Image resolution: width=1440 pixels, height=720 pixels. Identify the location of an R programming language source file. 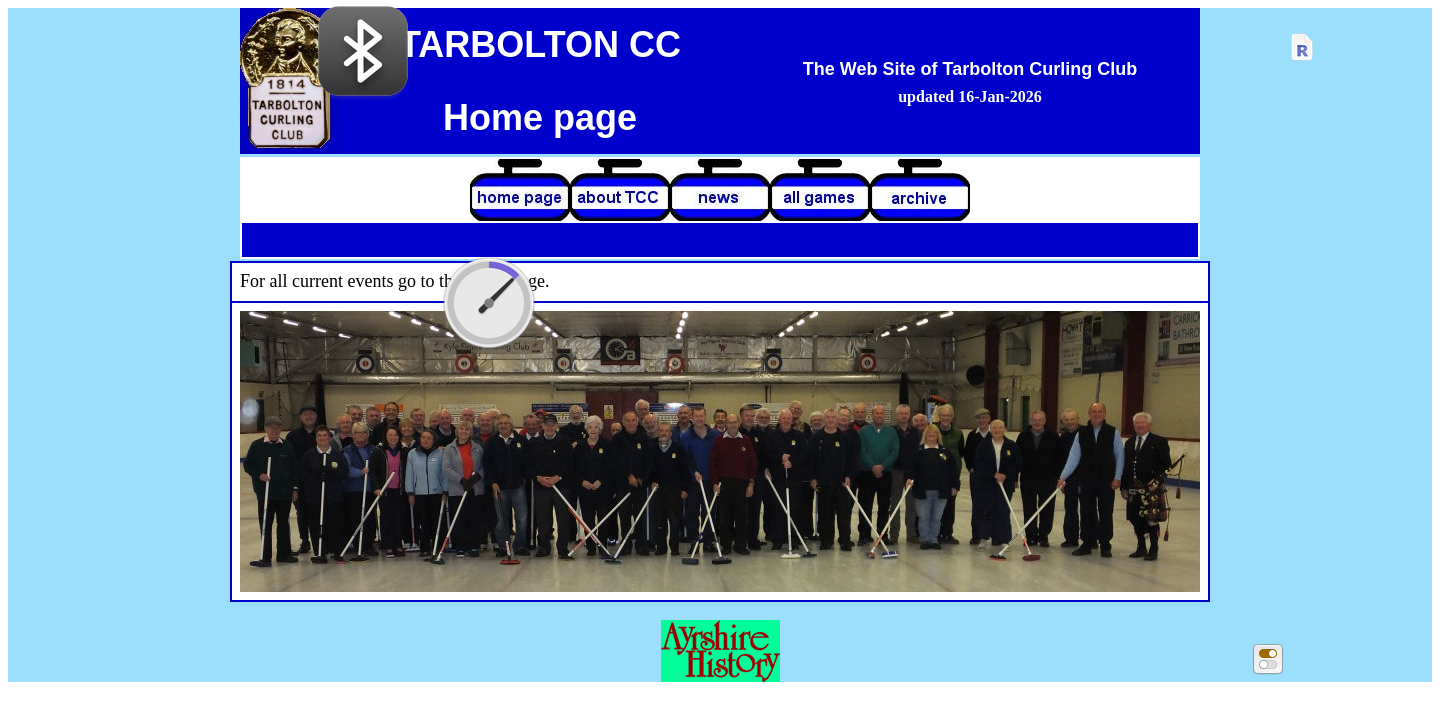
(1302, 47).